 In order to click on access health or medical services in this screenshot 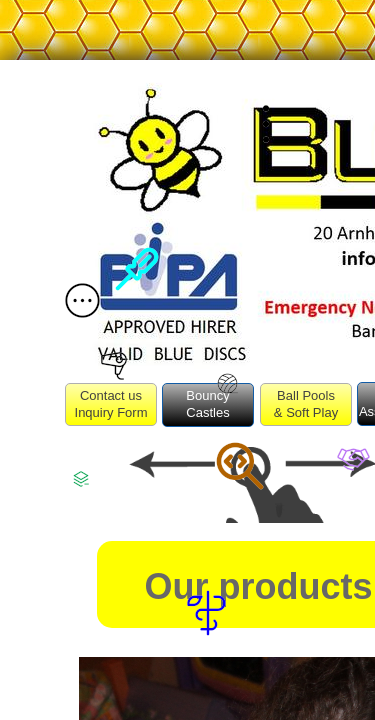, I will do `click(208, 613)`.